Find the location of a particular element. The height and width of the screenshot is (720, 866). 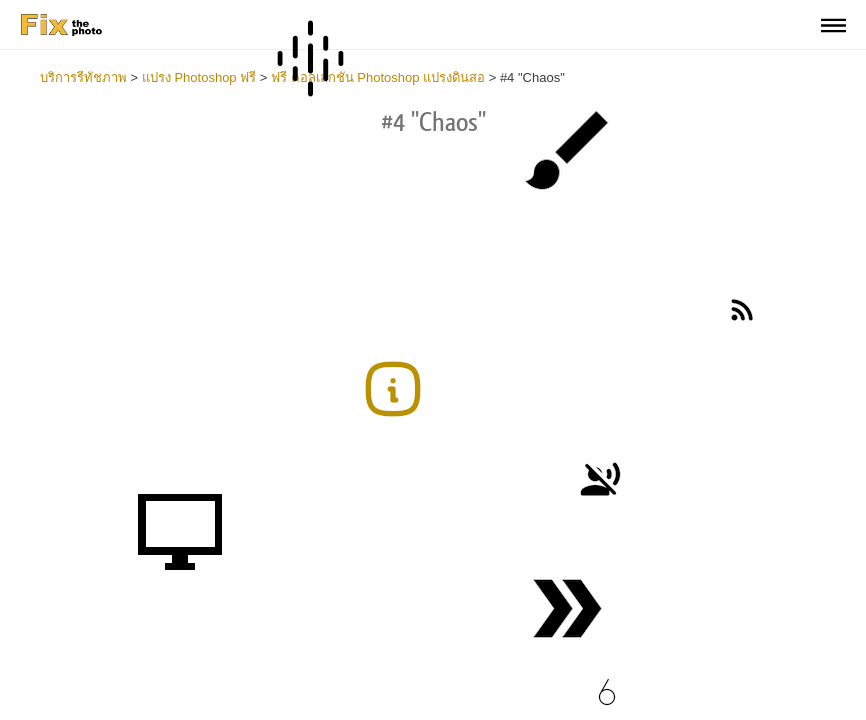

switch to desktop view is located at coordinates (180, 532).